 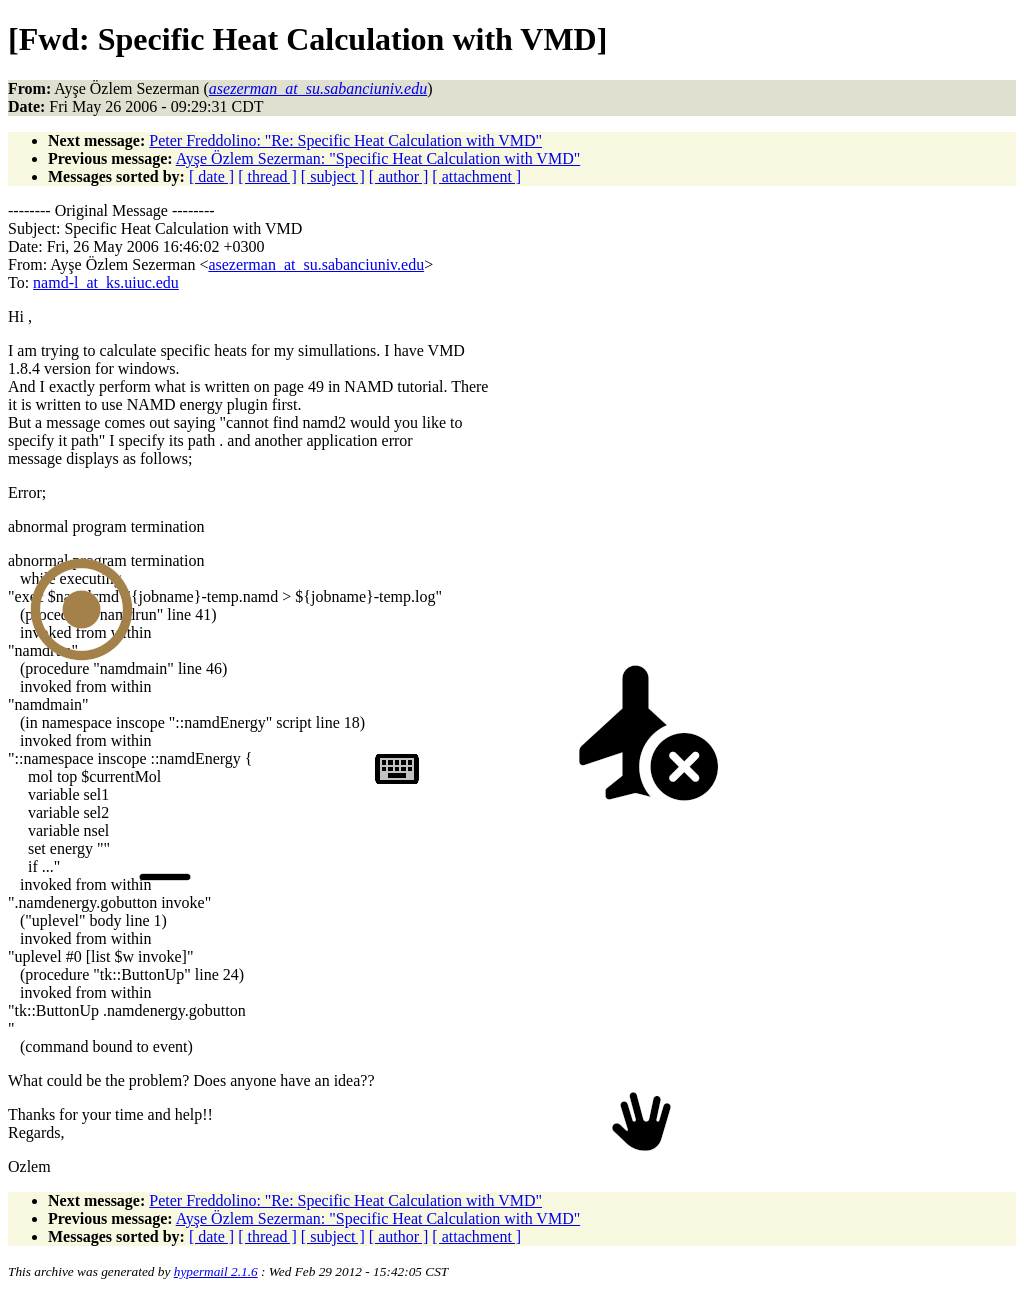 What do you see at coordinates (641, 1121) in the screenshot?
I see `send a vulcan salute or "live long and prosper" greeting` at bounding box center [641, 1121].